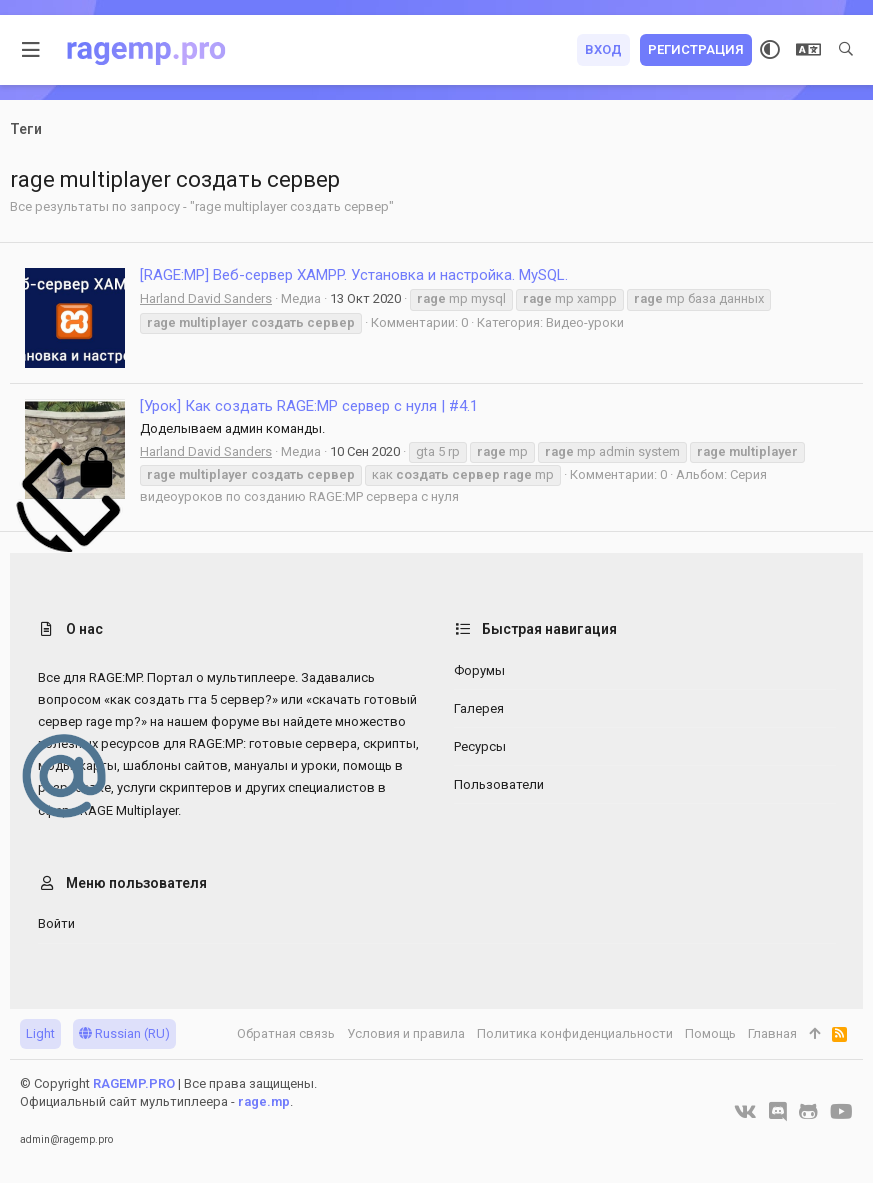 The image size is (873, 1183). I want to click on lock screen rotation to current orientation, so click(71, 497).